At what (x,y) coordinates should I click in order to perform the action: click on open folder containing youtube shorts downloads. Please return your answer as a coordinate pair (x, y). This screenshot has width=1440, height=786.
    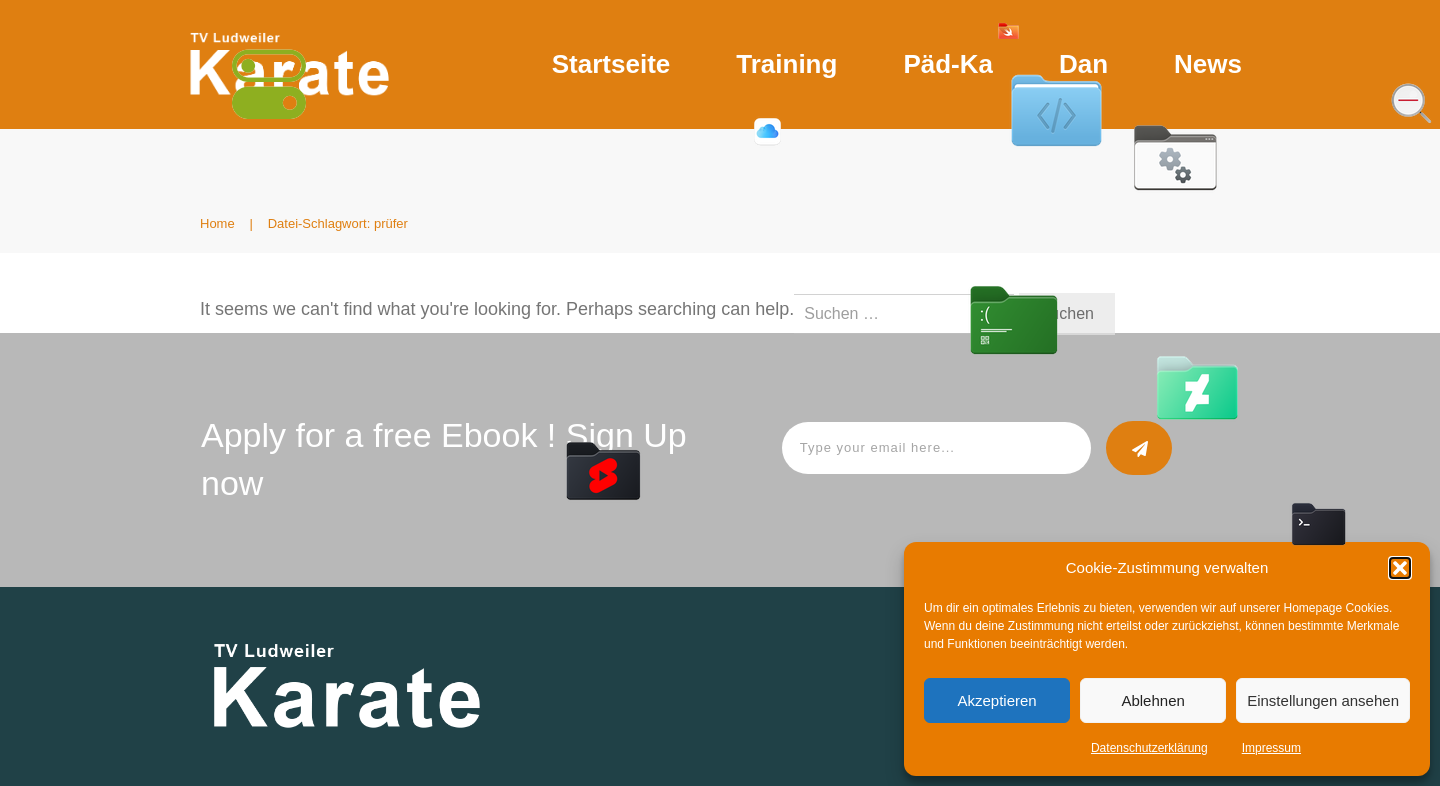
    Looking at the image, I should click on (603, 473).